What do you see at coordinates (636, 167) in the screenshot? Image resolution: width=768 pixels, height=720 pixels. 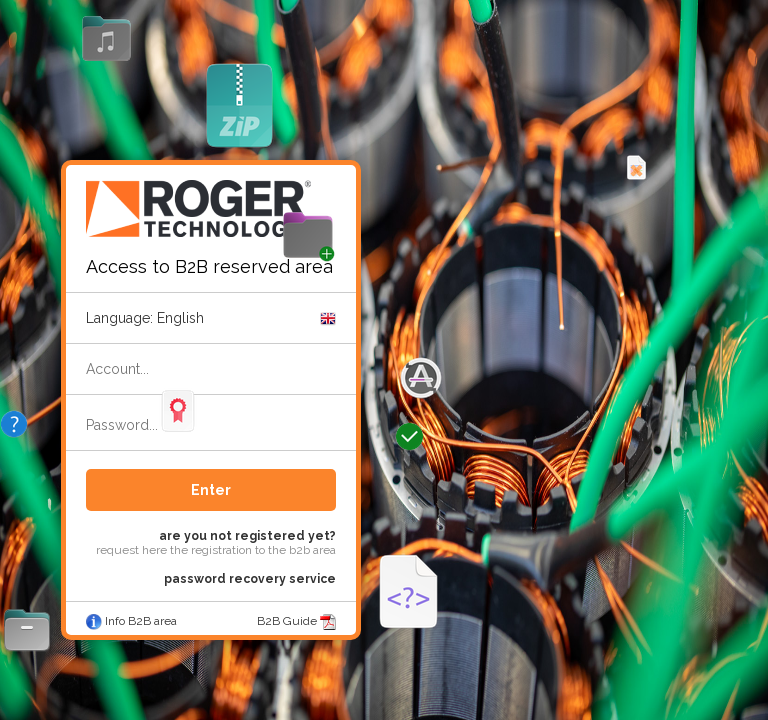 I see `a patch or diff file for code changes` at bounding box center [636, 167].